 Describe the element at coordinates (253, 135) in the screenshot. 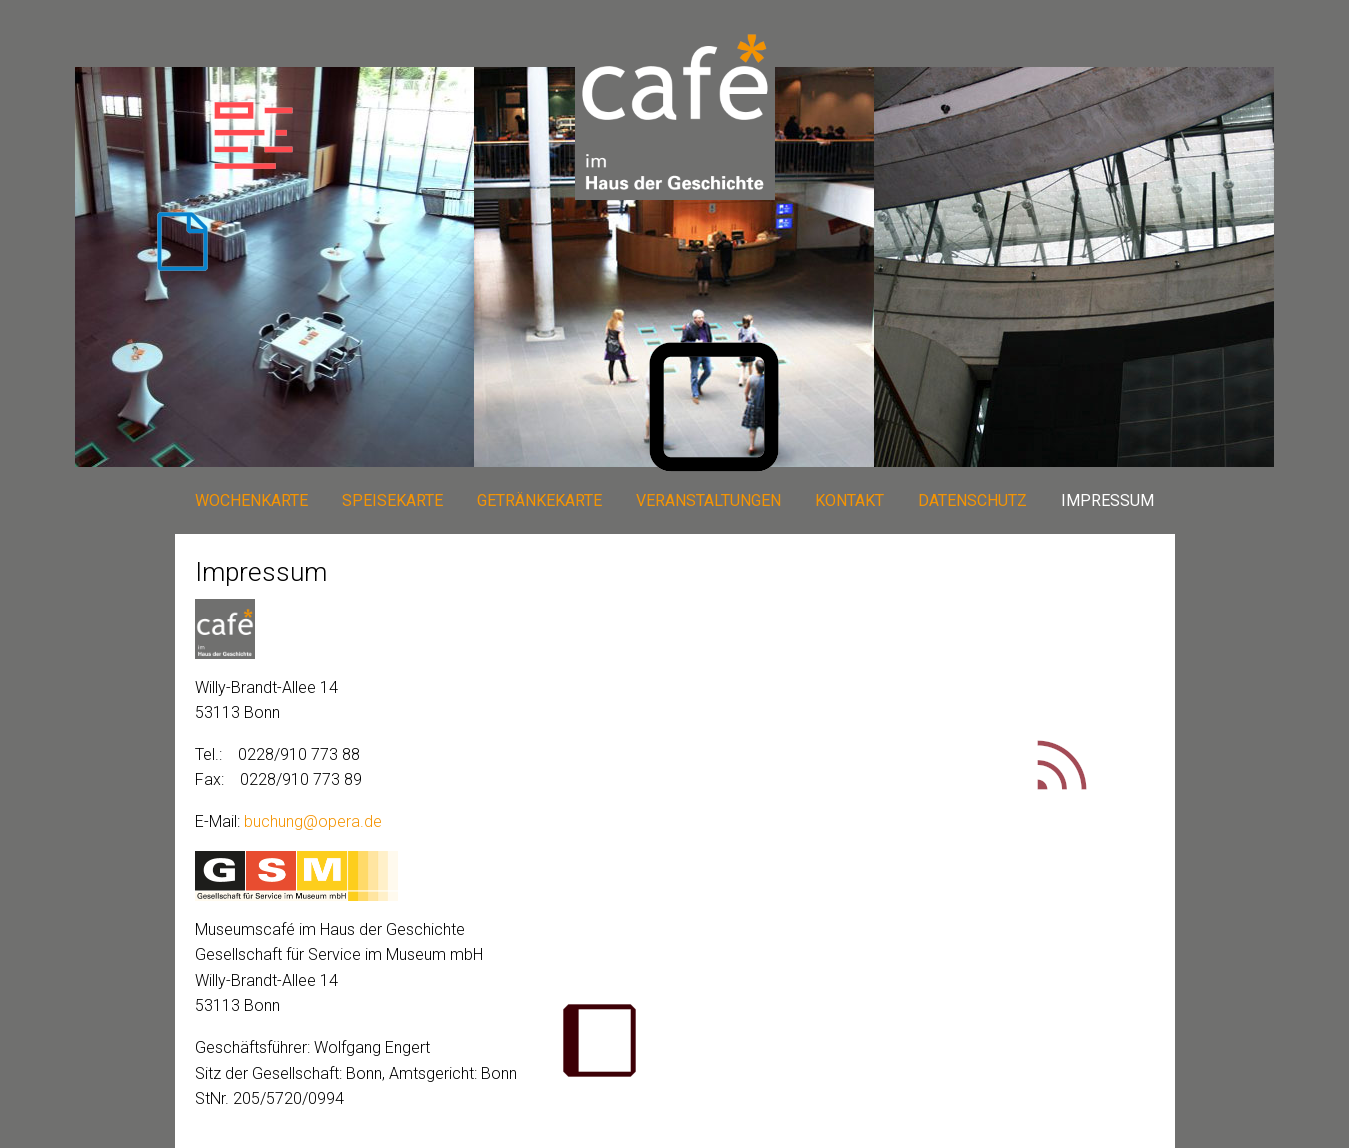

I see `indicates a keyword or reserved word in code` at that location.